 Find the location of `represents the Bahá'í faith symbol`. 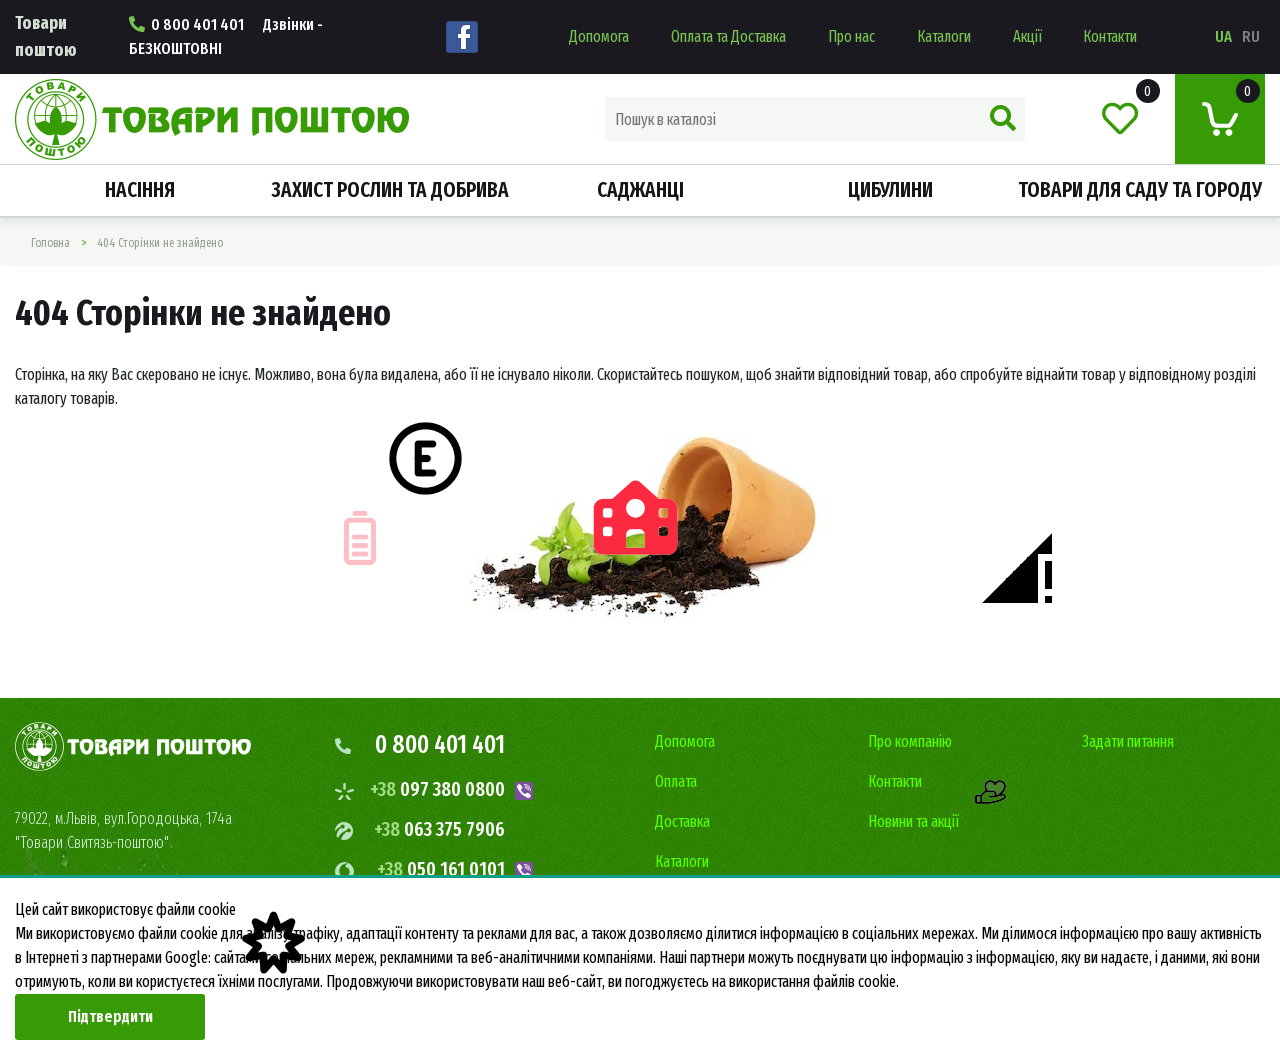

represents the Bahá'í faith symbol is located at coordinates (273, 942).